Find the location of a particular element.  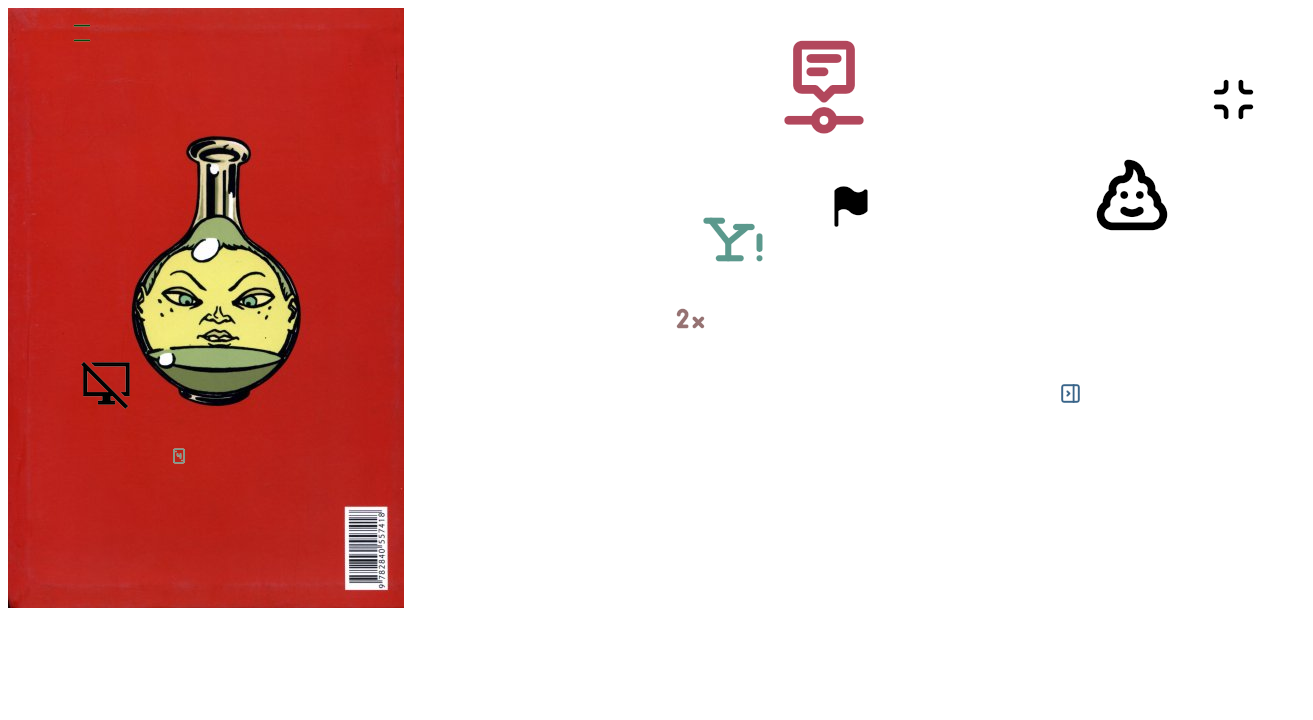

switch to large or spacious list view is located at coordinates (82, 33).